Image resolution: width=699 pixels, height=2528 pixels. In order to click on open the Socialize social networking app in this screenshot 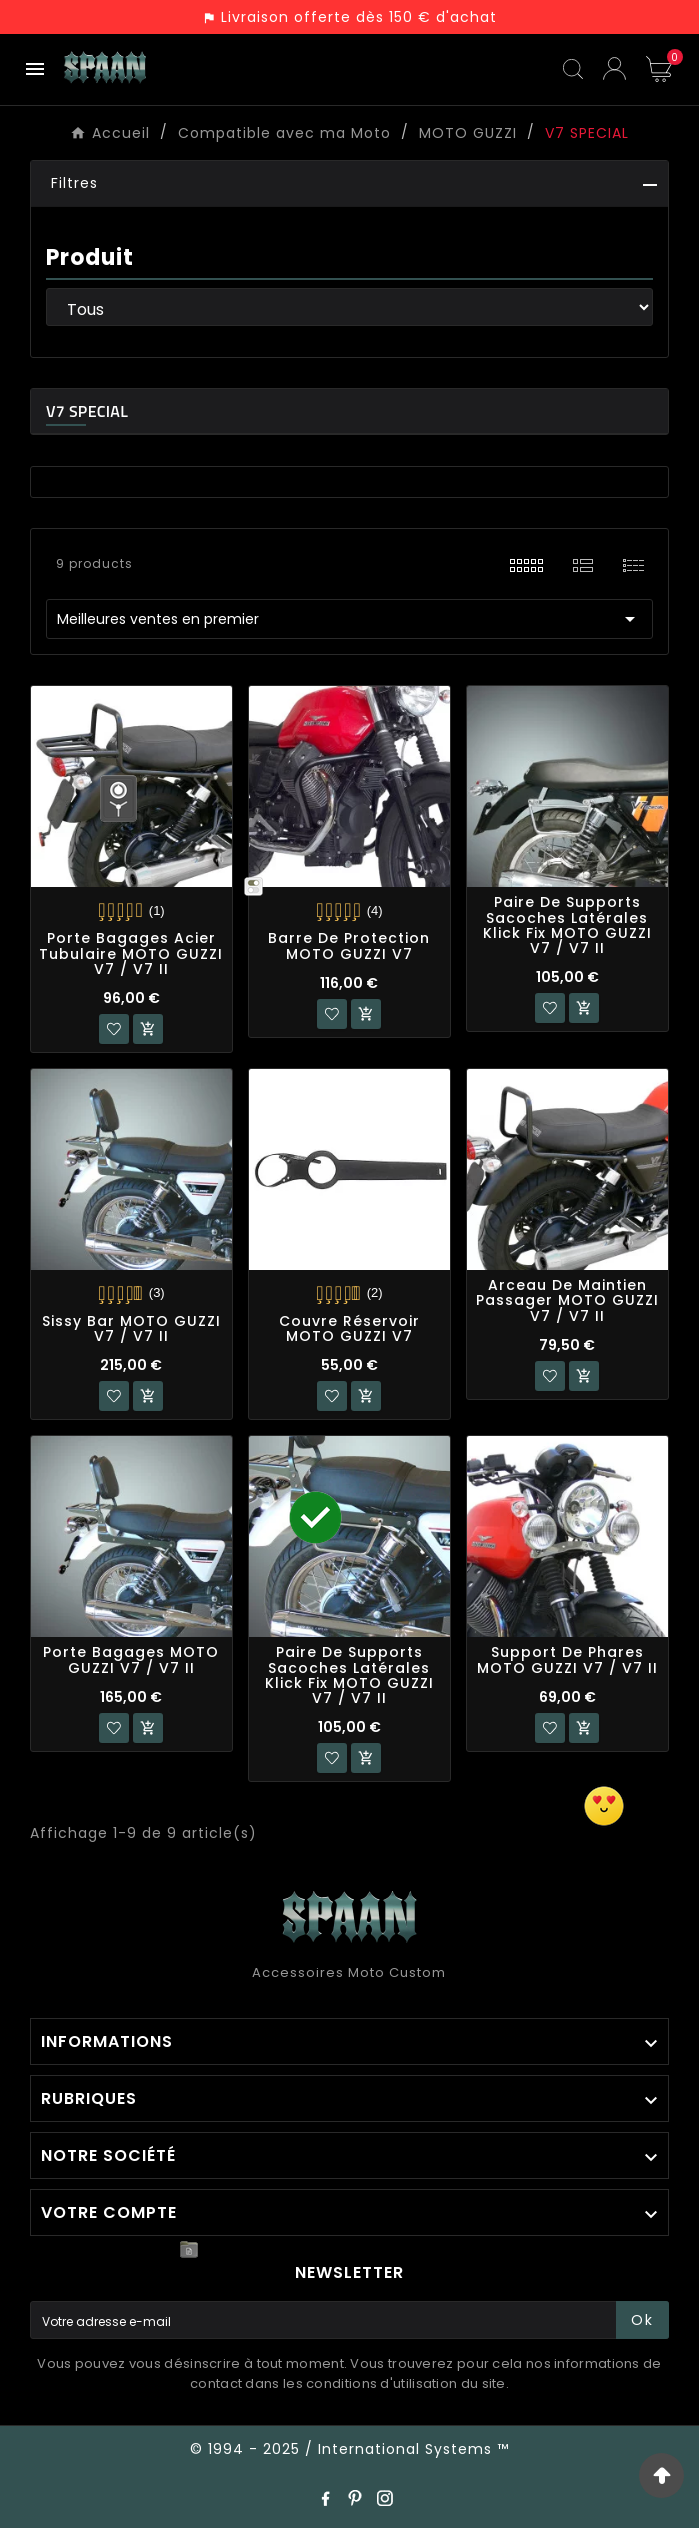, I will do `click(604, 1806)`.